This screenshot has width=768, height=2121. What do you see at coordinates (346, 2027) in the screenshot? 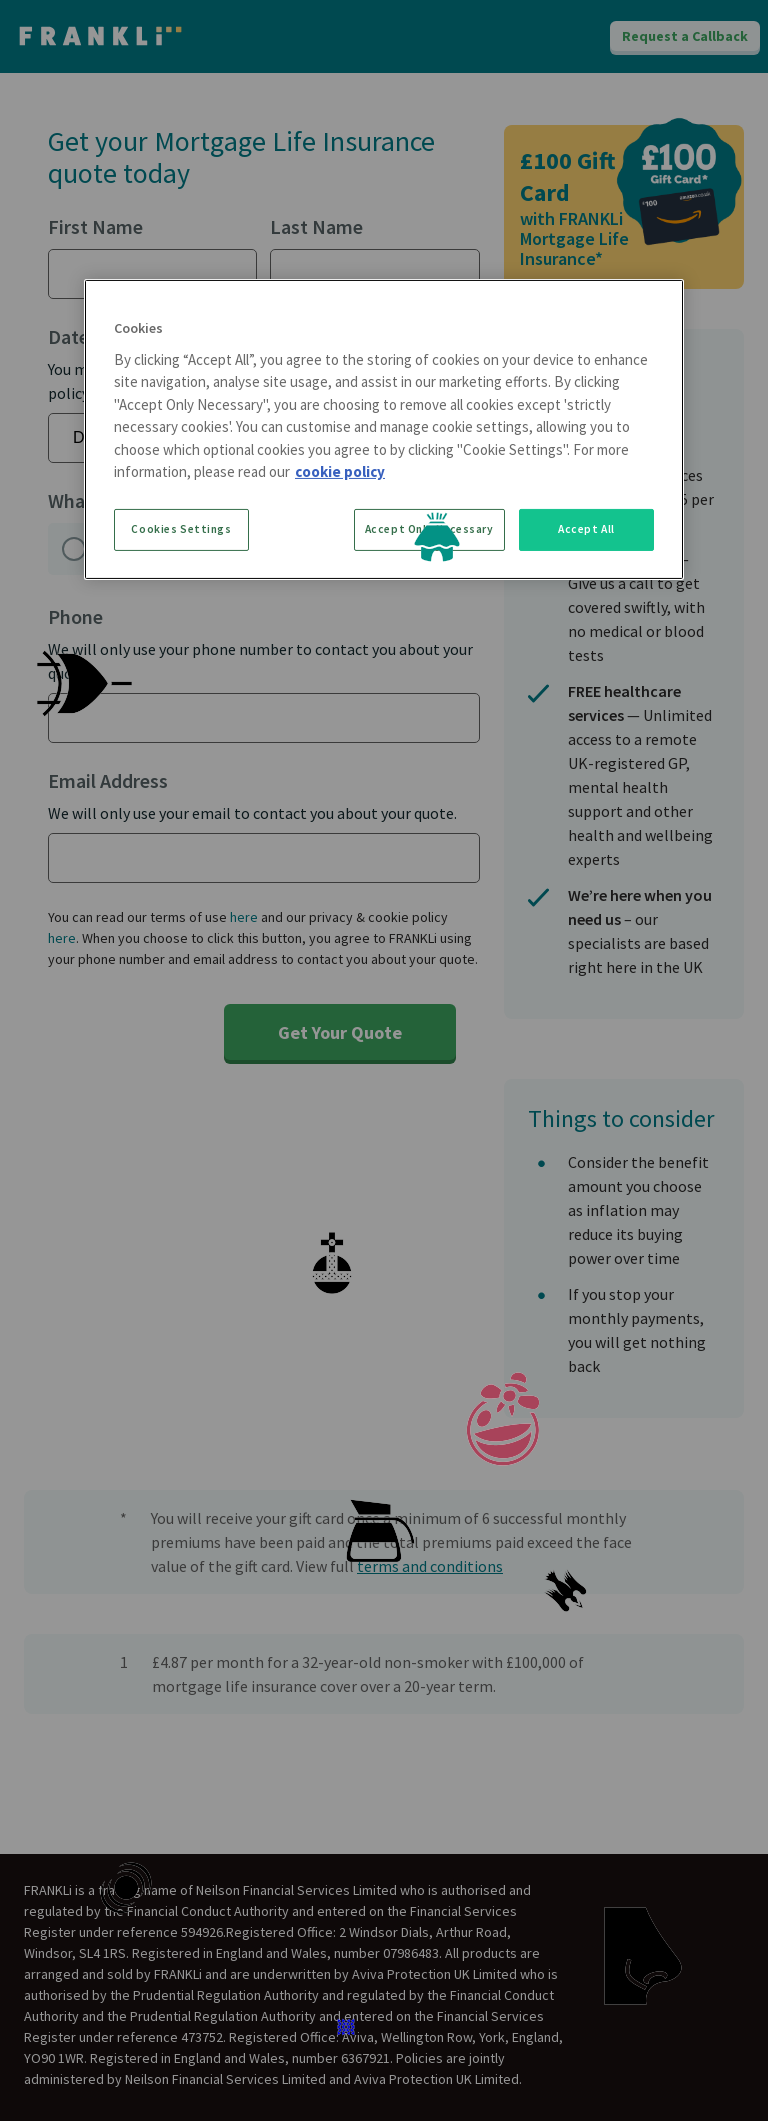
I see `decorative geometric pattern element` at bounding box center [346, 2027].